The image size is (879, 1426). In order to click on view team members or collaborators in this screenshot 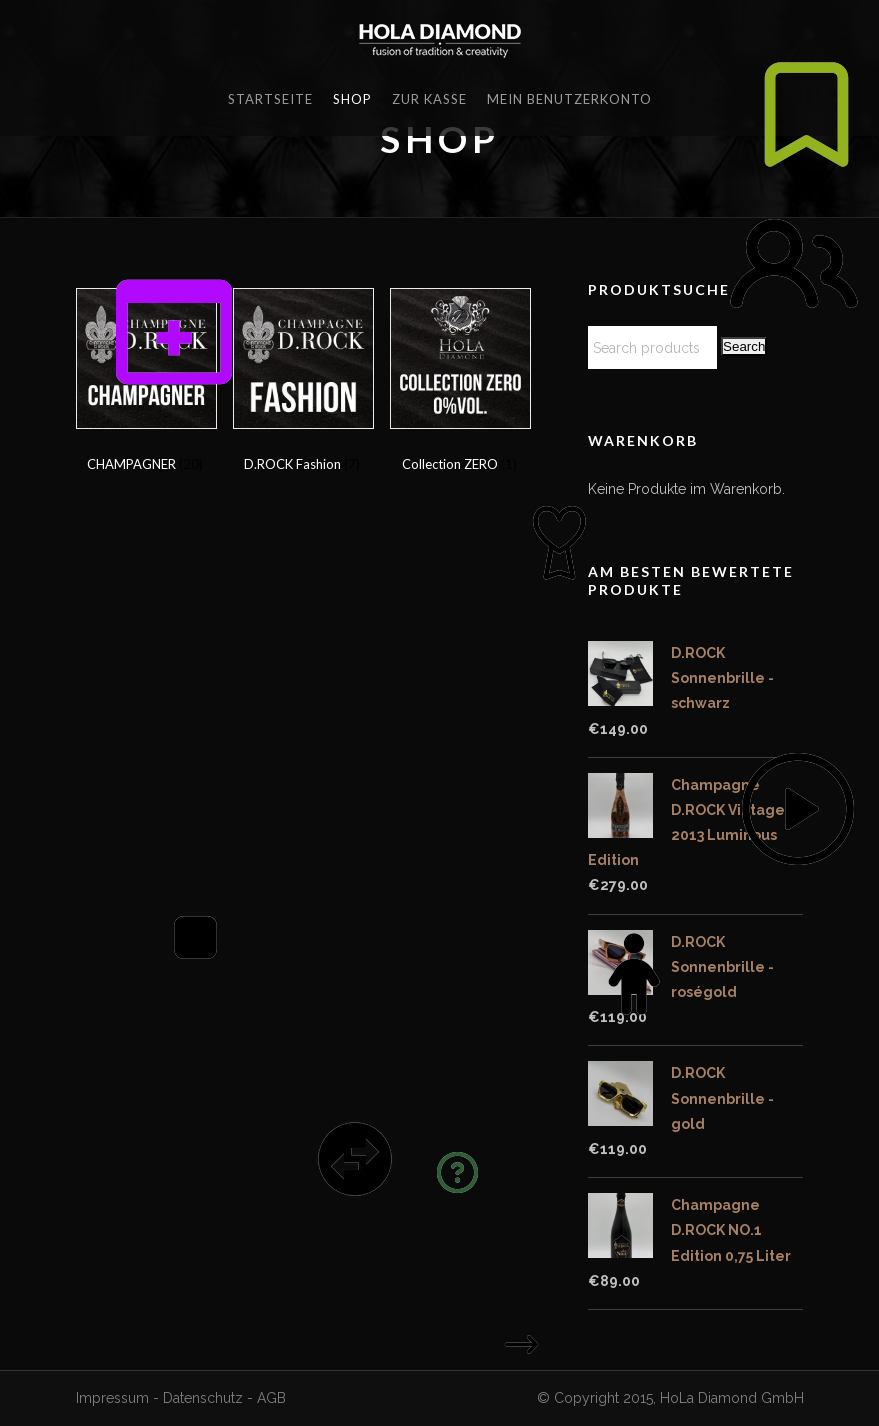, I will do `click(794, 267)`.